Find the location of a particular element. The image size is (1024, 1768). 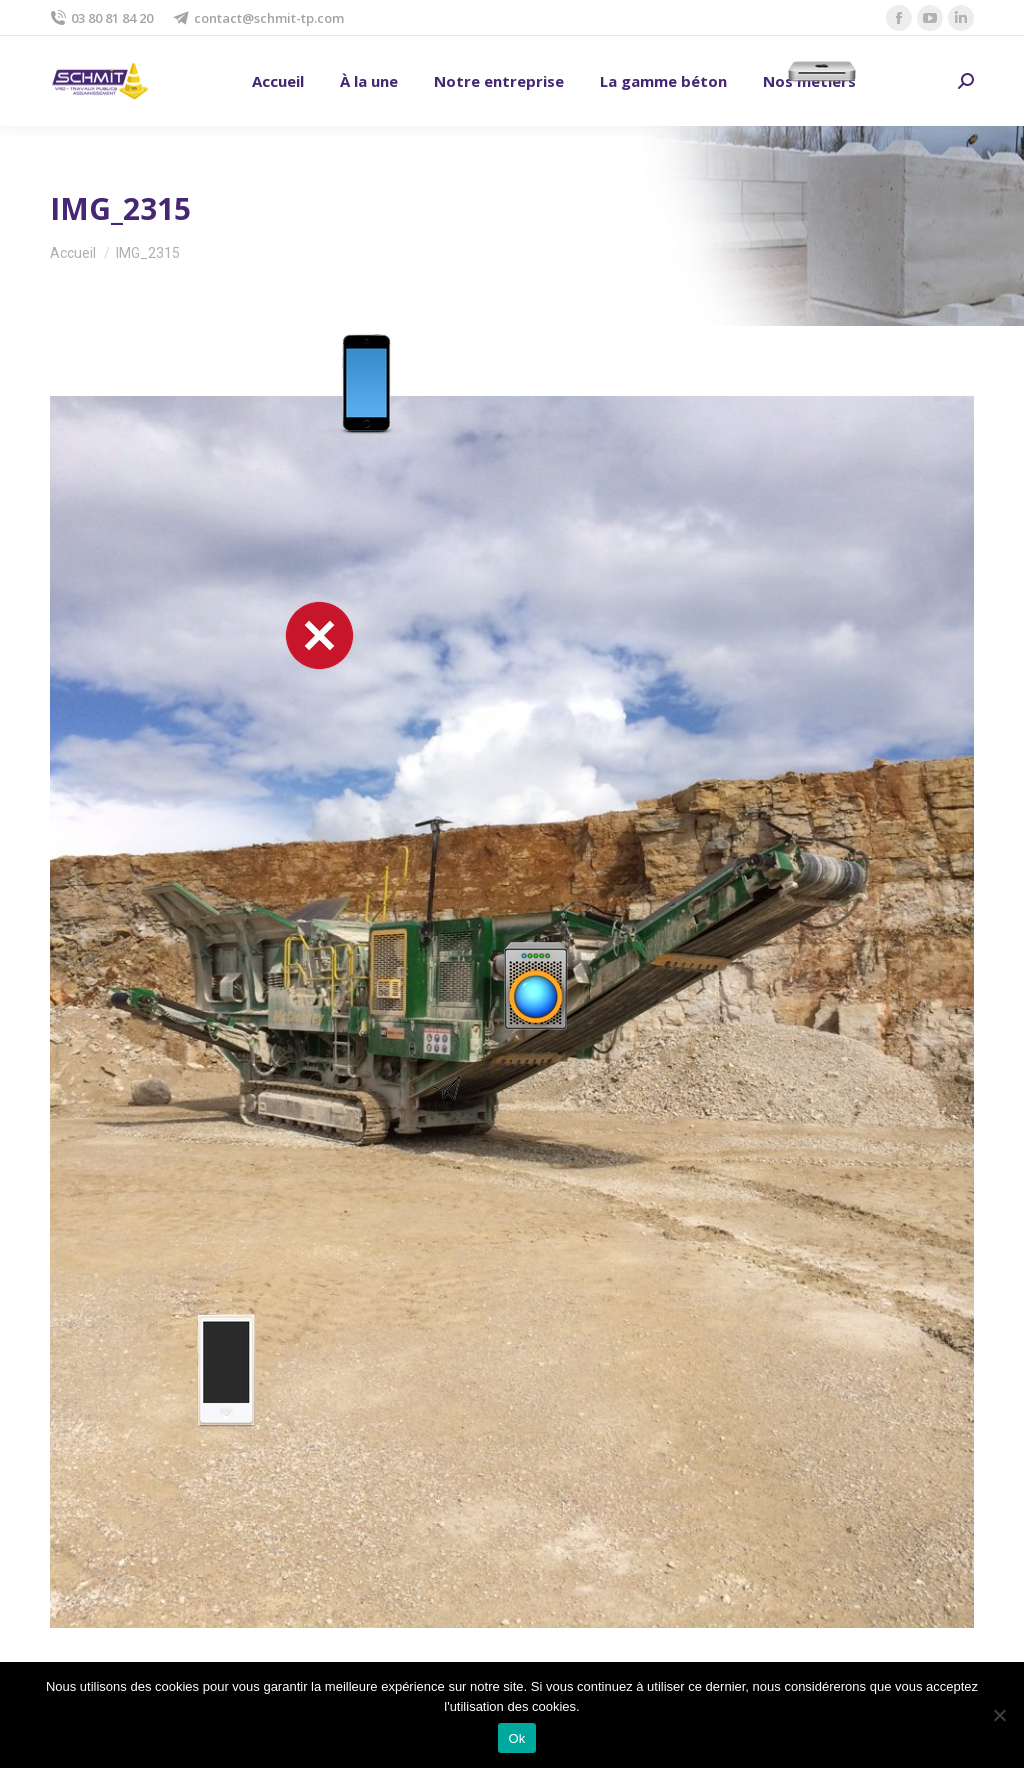

view sent messages folder is located at coordinates (447, 1088).